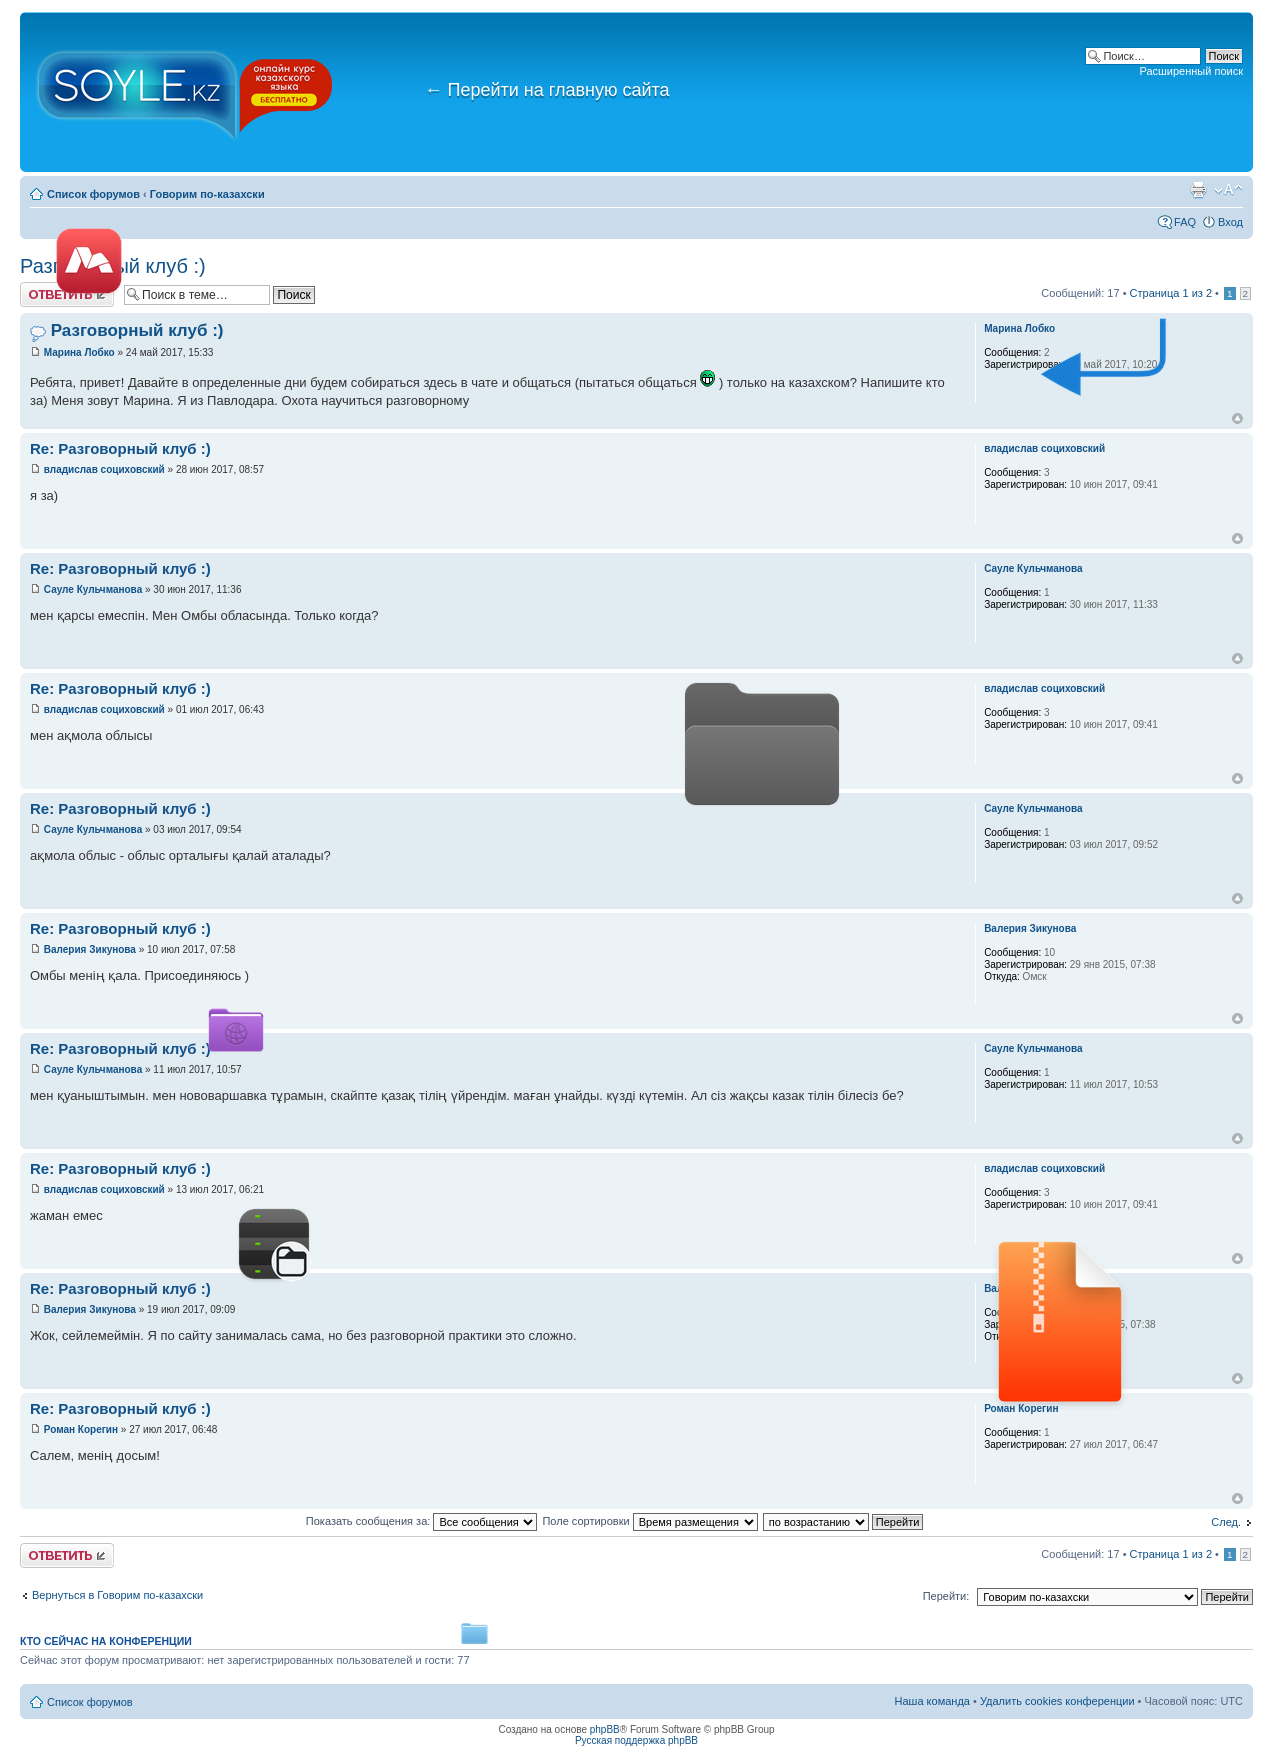 The image size is (1273, 1763). Describe the element at coordinates (1101, 356) in the screenshot. I see `reply to an email message` at that location.